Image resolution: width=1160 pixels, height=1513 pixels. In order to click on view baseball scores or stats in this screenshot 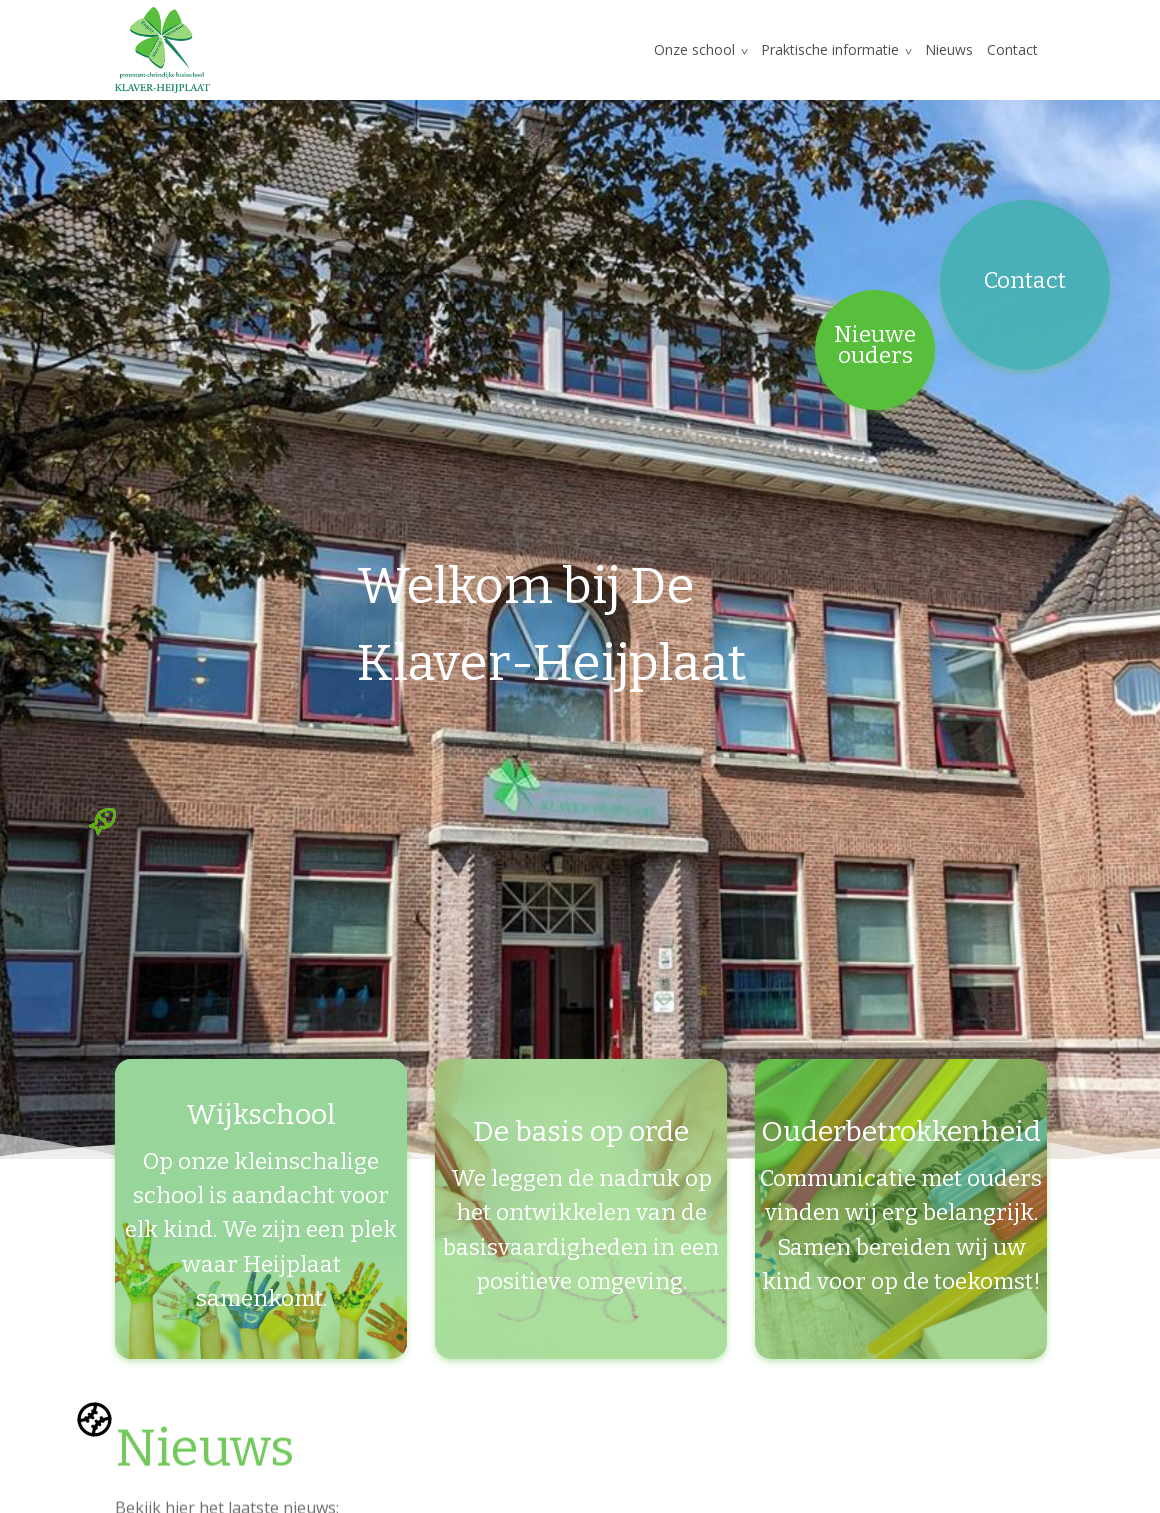, I will do `click(94, 1419)`.